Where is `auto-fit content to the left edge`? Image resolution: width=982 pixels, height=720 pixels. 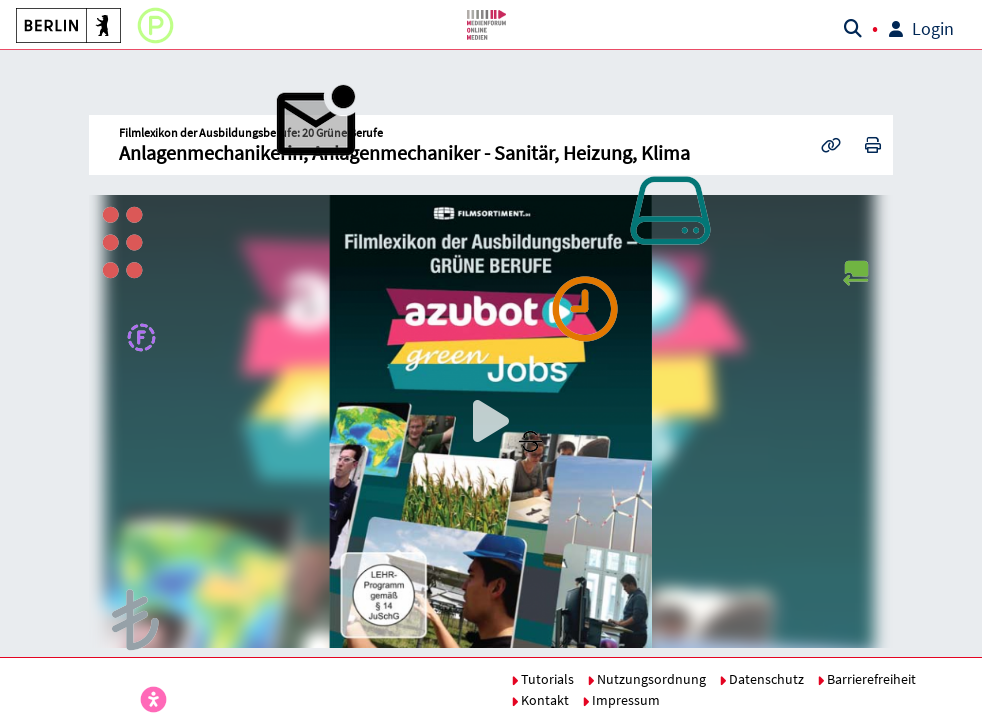 auto-fit content to the left edge is located at coordinates (856, 272).